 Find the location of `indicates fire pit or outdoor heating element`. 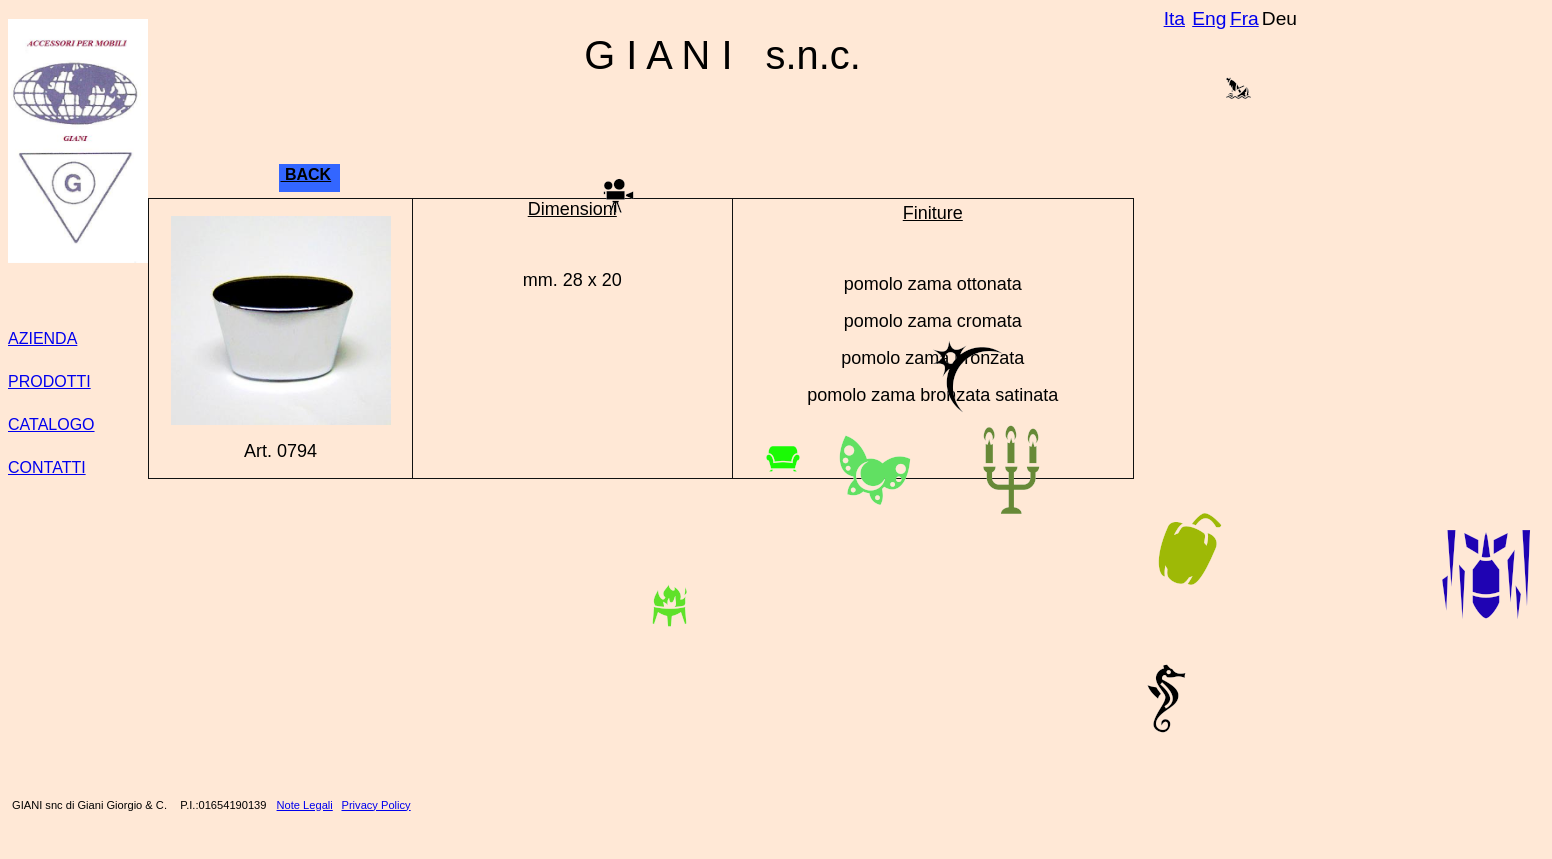

indicates fire pit or outdoor heating element is located at coordinates (669, 605).